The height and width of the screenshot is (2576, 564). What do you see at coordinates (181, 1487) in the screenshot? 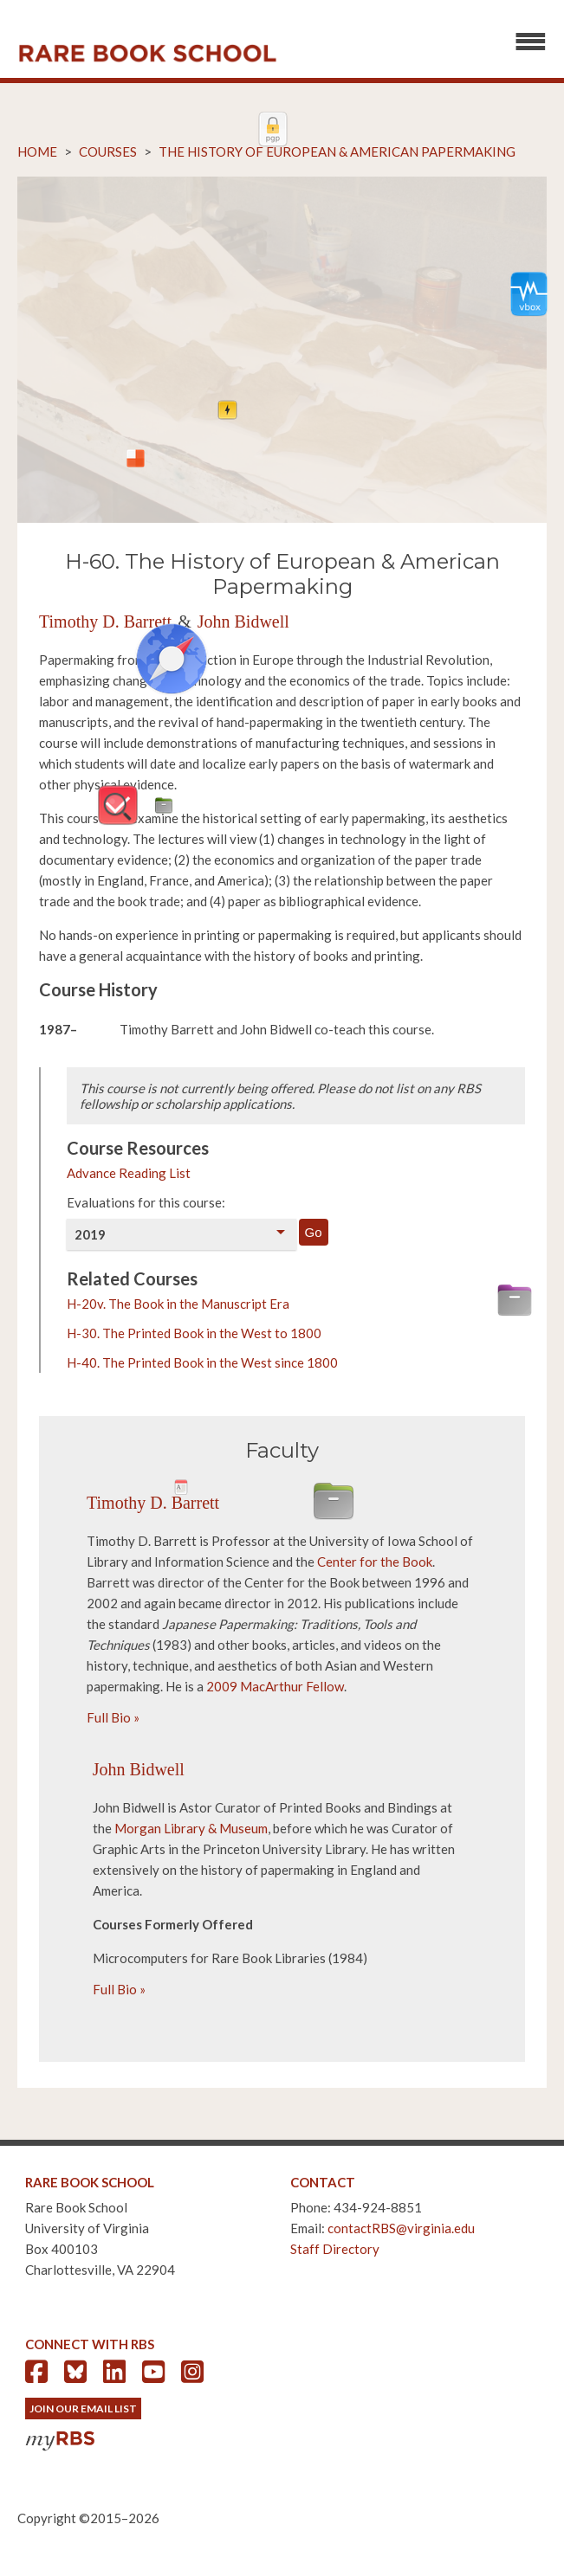
I see `open ebook reader application` at bounding box center [181, 1487].